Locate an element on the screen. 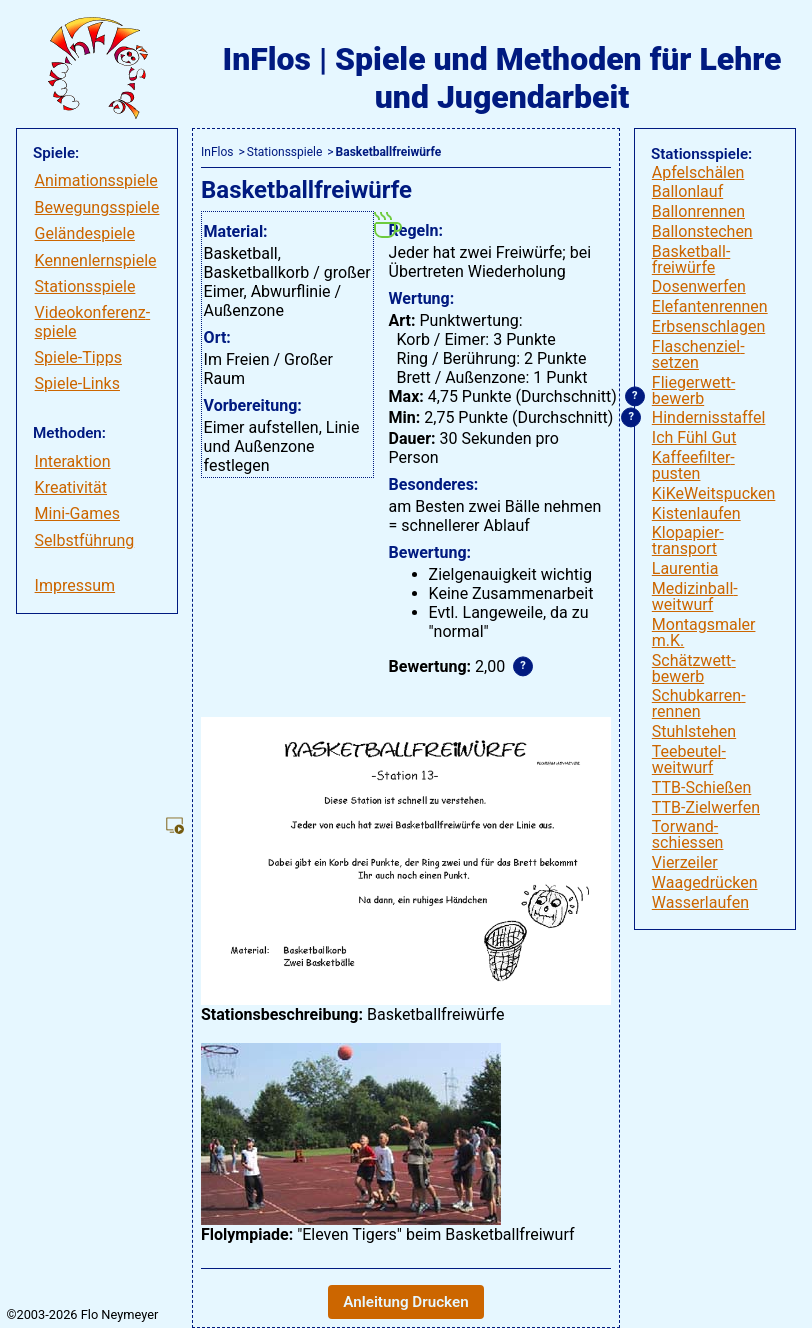  indicates a virtual machine is currently running is located at coordinates (174, 824).